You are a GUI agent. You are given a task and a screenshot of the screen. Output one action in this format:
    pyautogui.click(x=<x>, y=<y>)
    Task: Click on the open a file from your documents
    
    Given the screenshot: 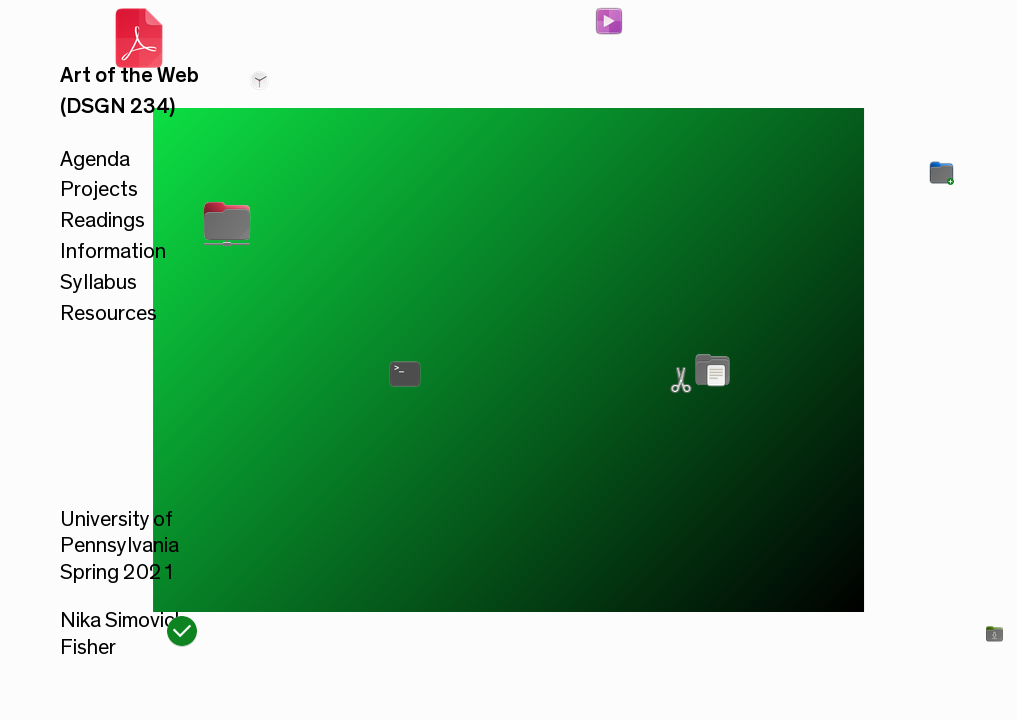 What is the action you would take?
    pyautogui.click(x=712, y=369)
    